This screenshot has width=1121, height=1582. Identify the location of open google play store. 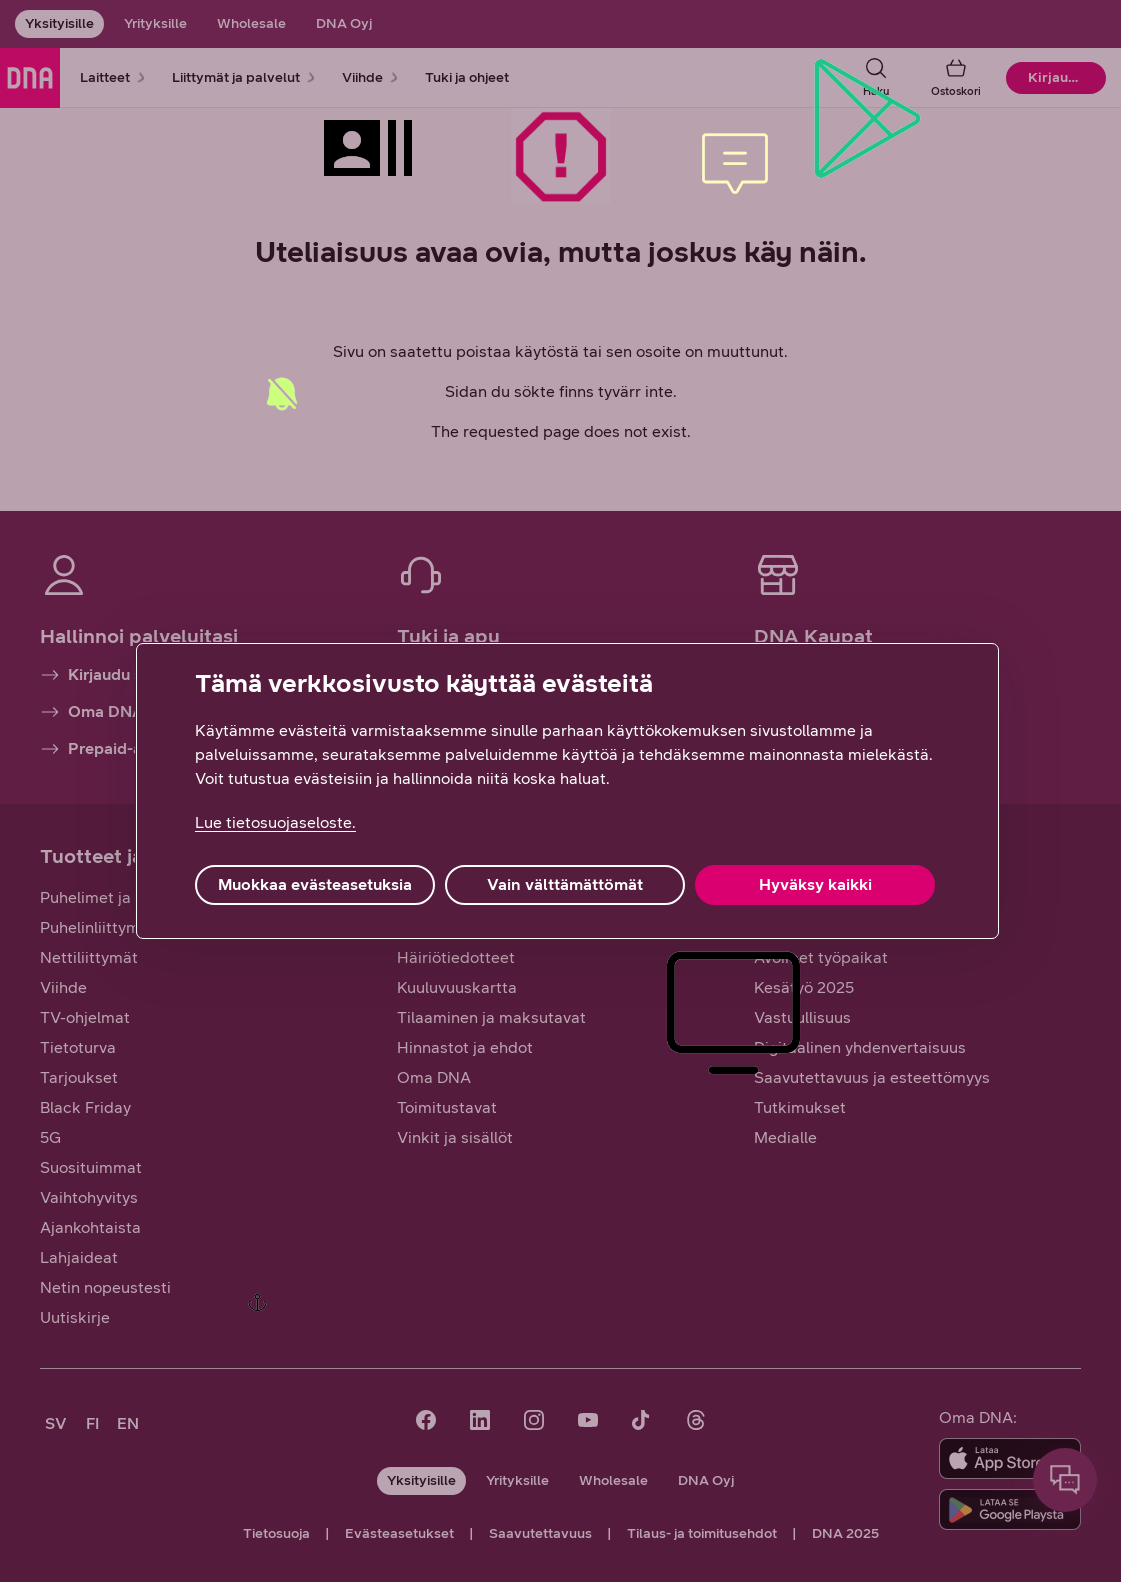
(856, 118).